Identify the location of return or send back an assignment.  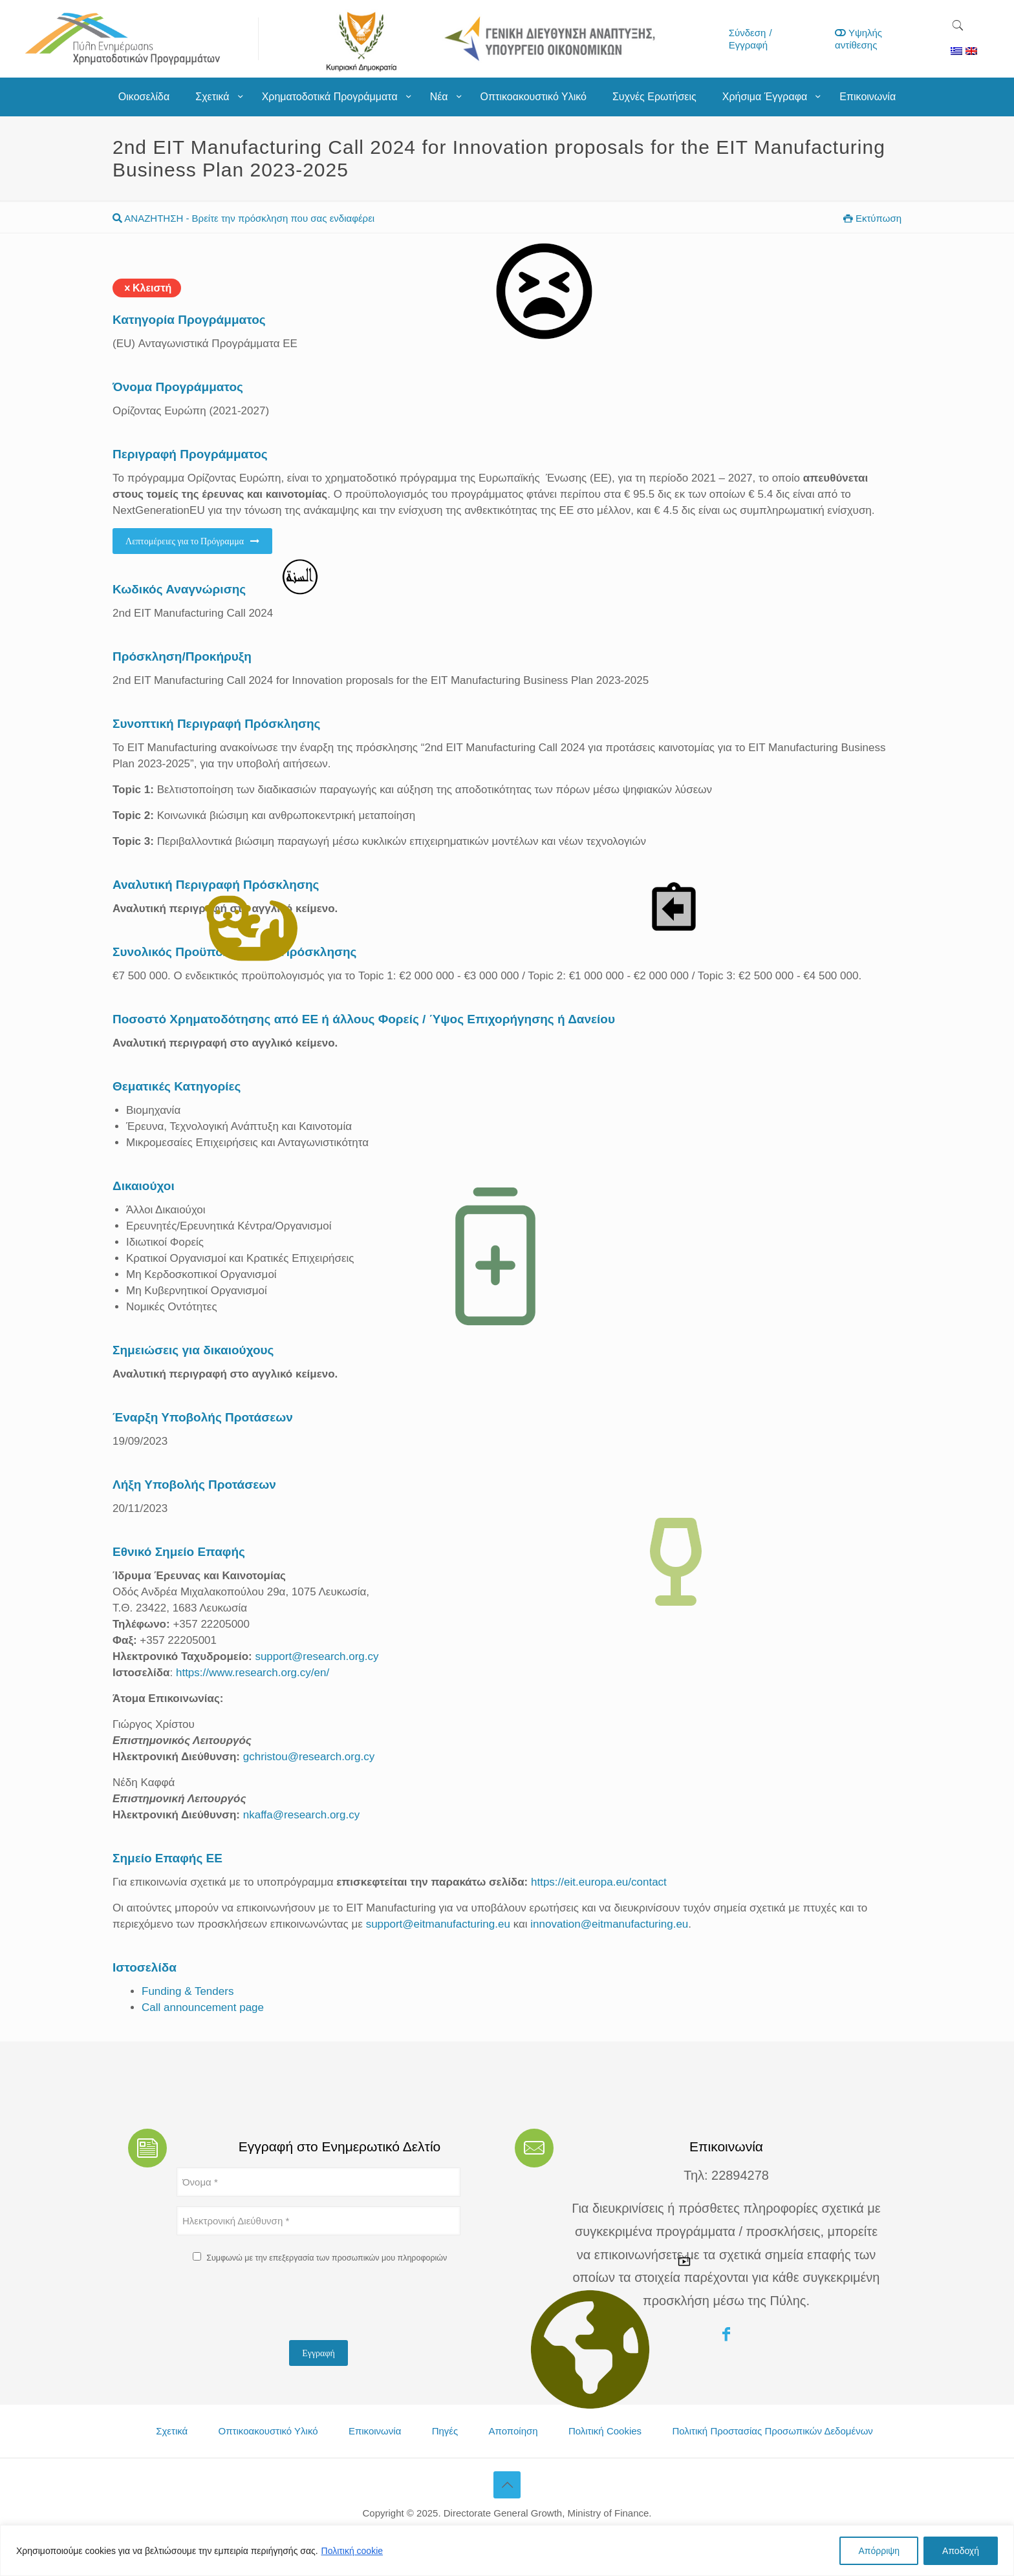
(674, 909).